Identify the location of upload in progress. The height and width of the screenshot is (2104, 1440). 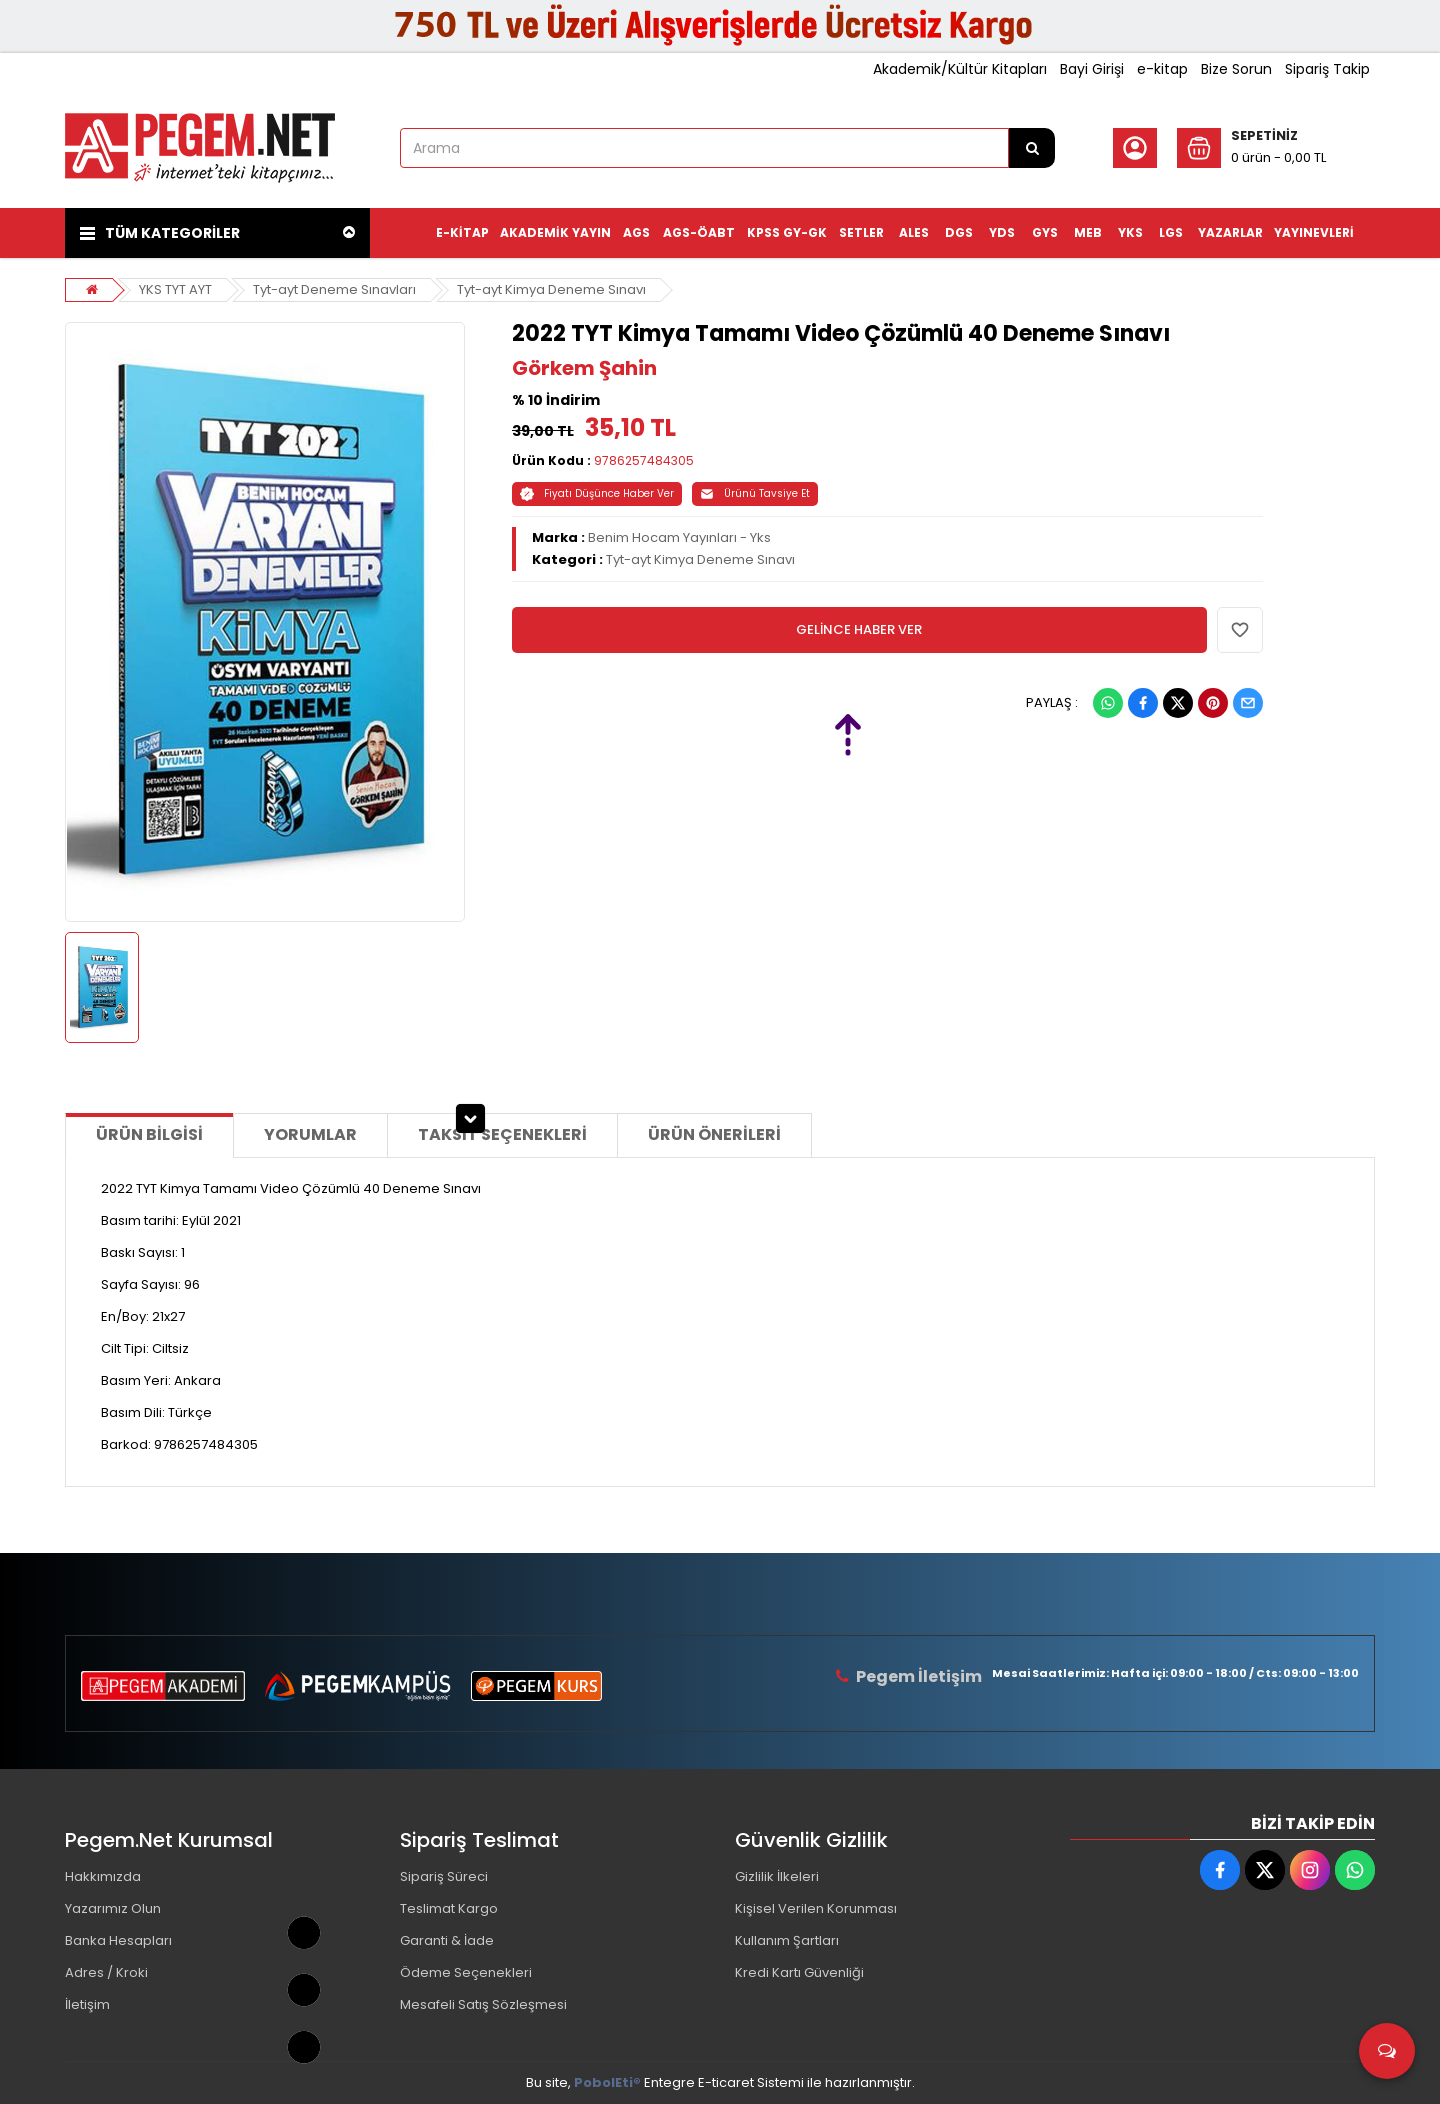
(848, 735).